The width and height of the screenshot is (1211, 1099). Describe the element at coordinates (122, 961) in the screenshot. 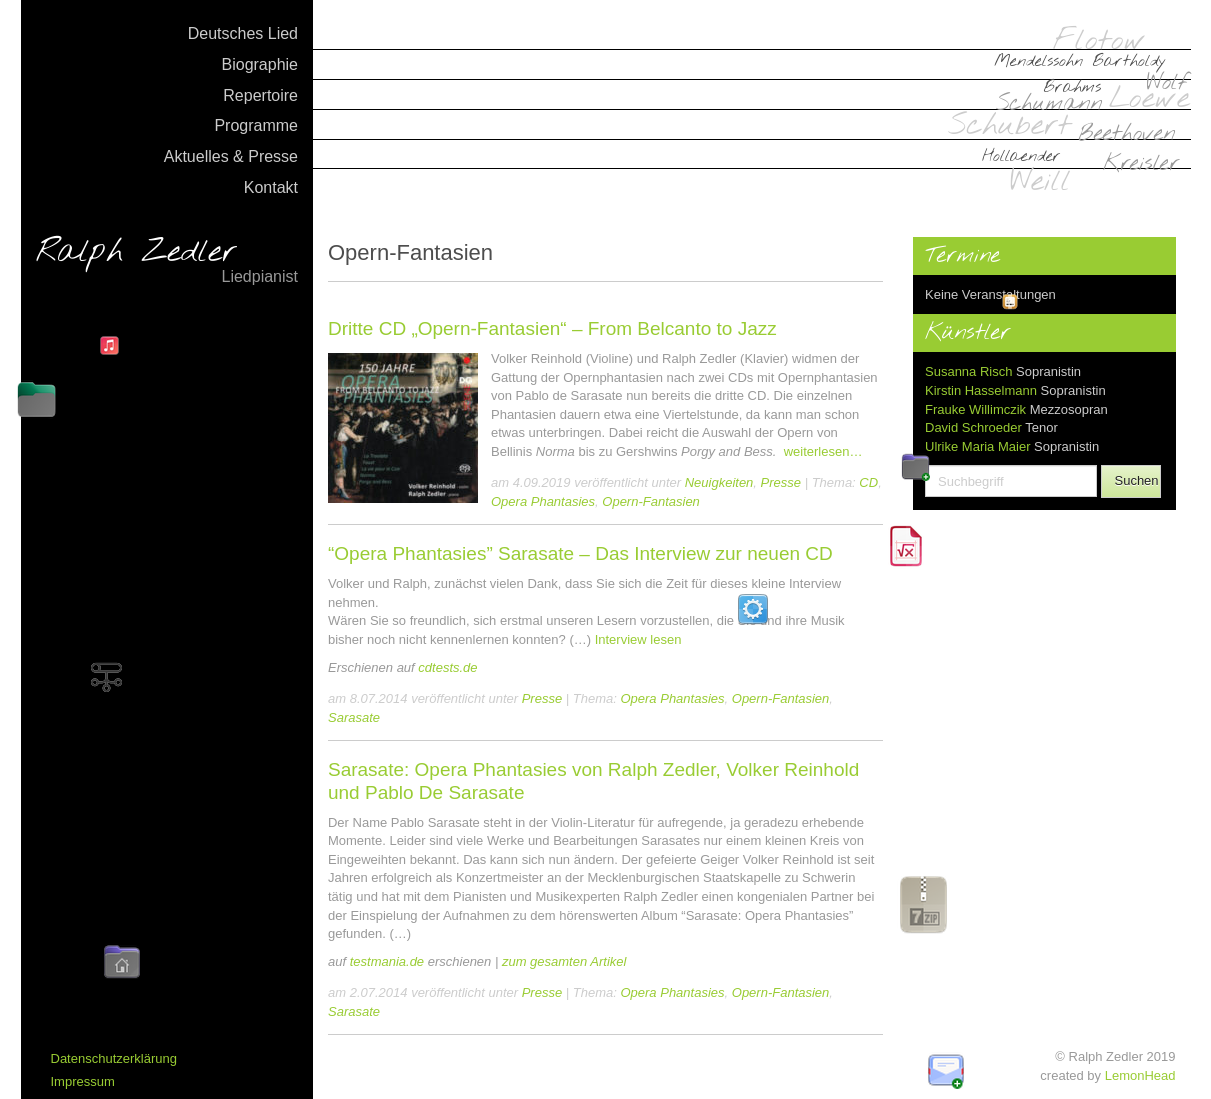

I see `access your home folder` at that location.